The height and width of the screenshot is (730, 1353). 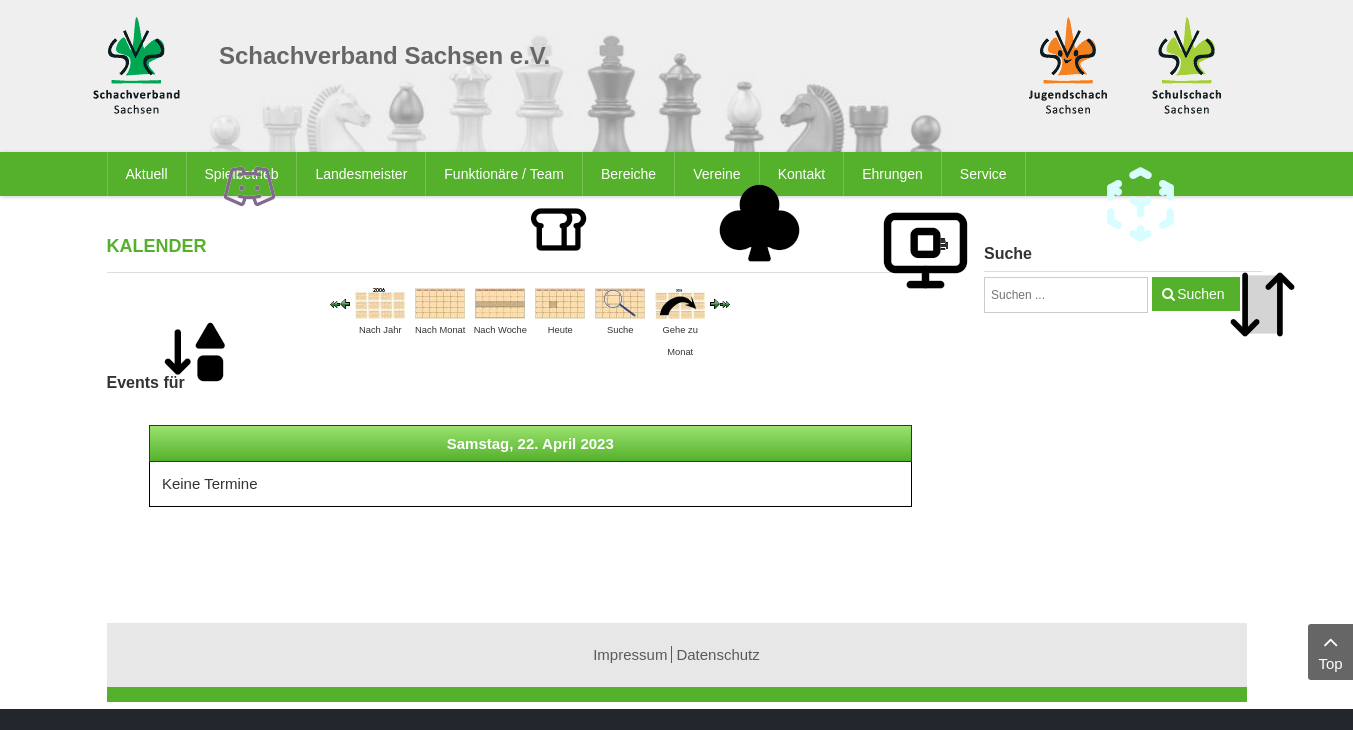 What do you see at coordinates (925, 250) in the screenshot?
I see `stop screen recording or presentation` at bounding box center [925, 250].